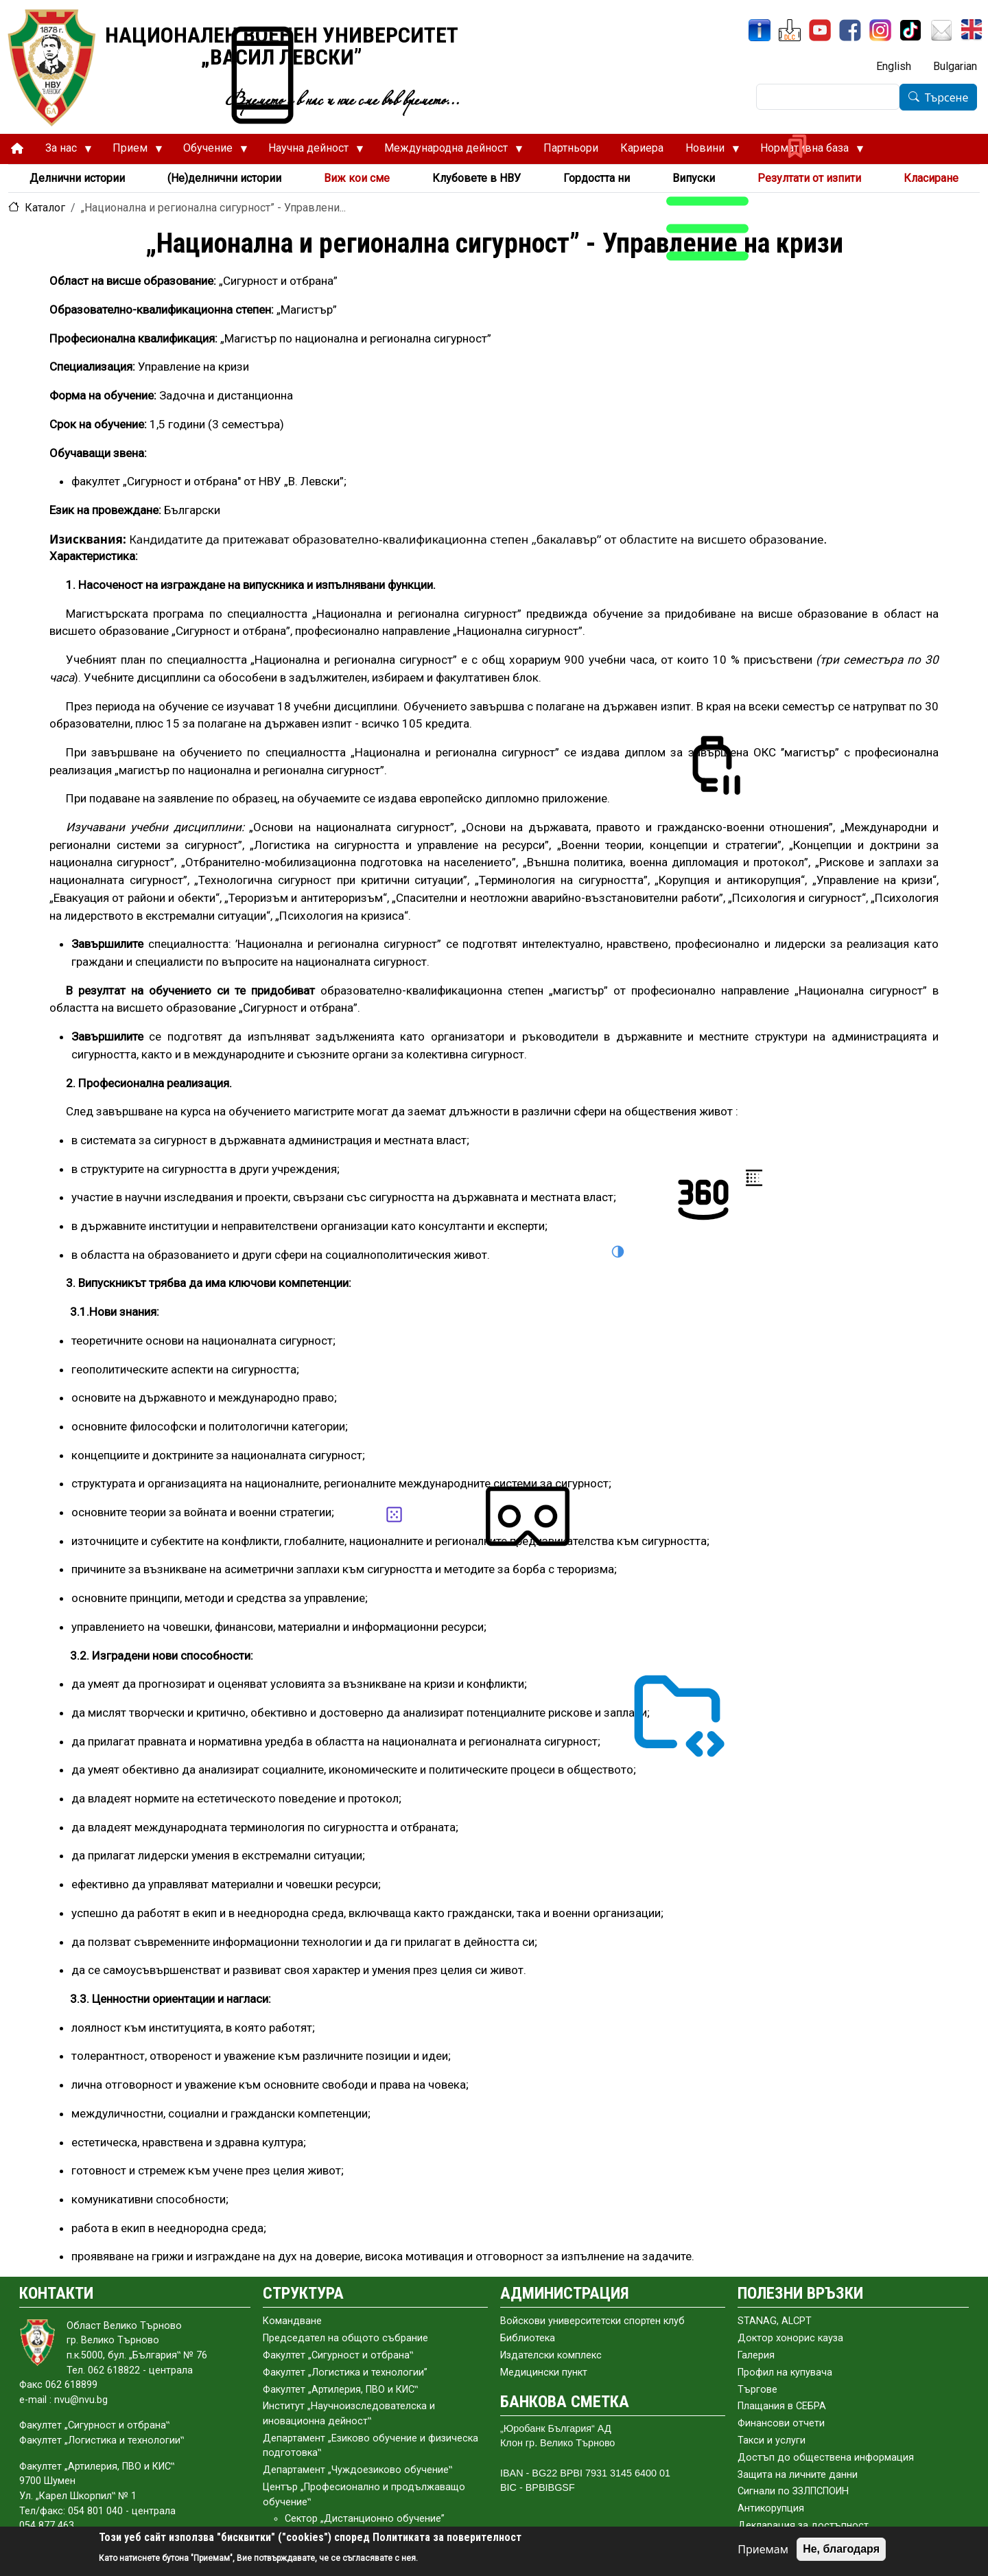 The width and height of the screenshot is (988, 2576). I want to click on launch a virtual reality experience, so click(528, 1516).